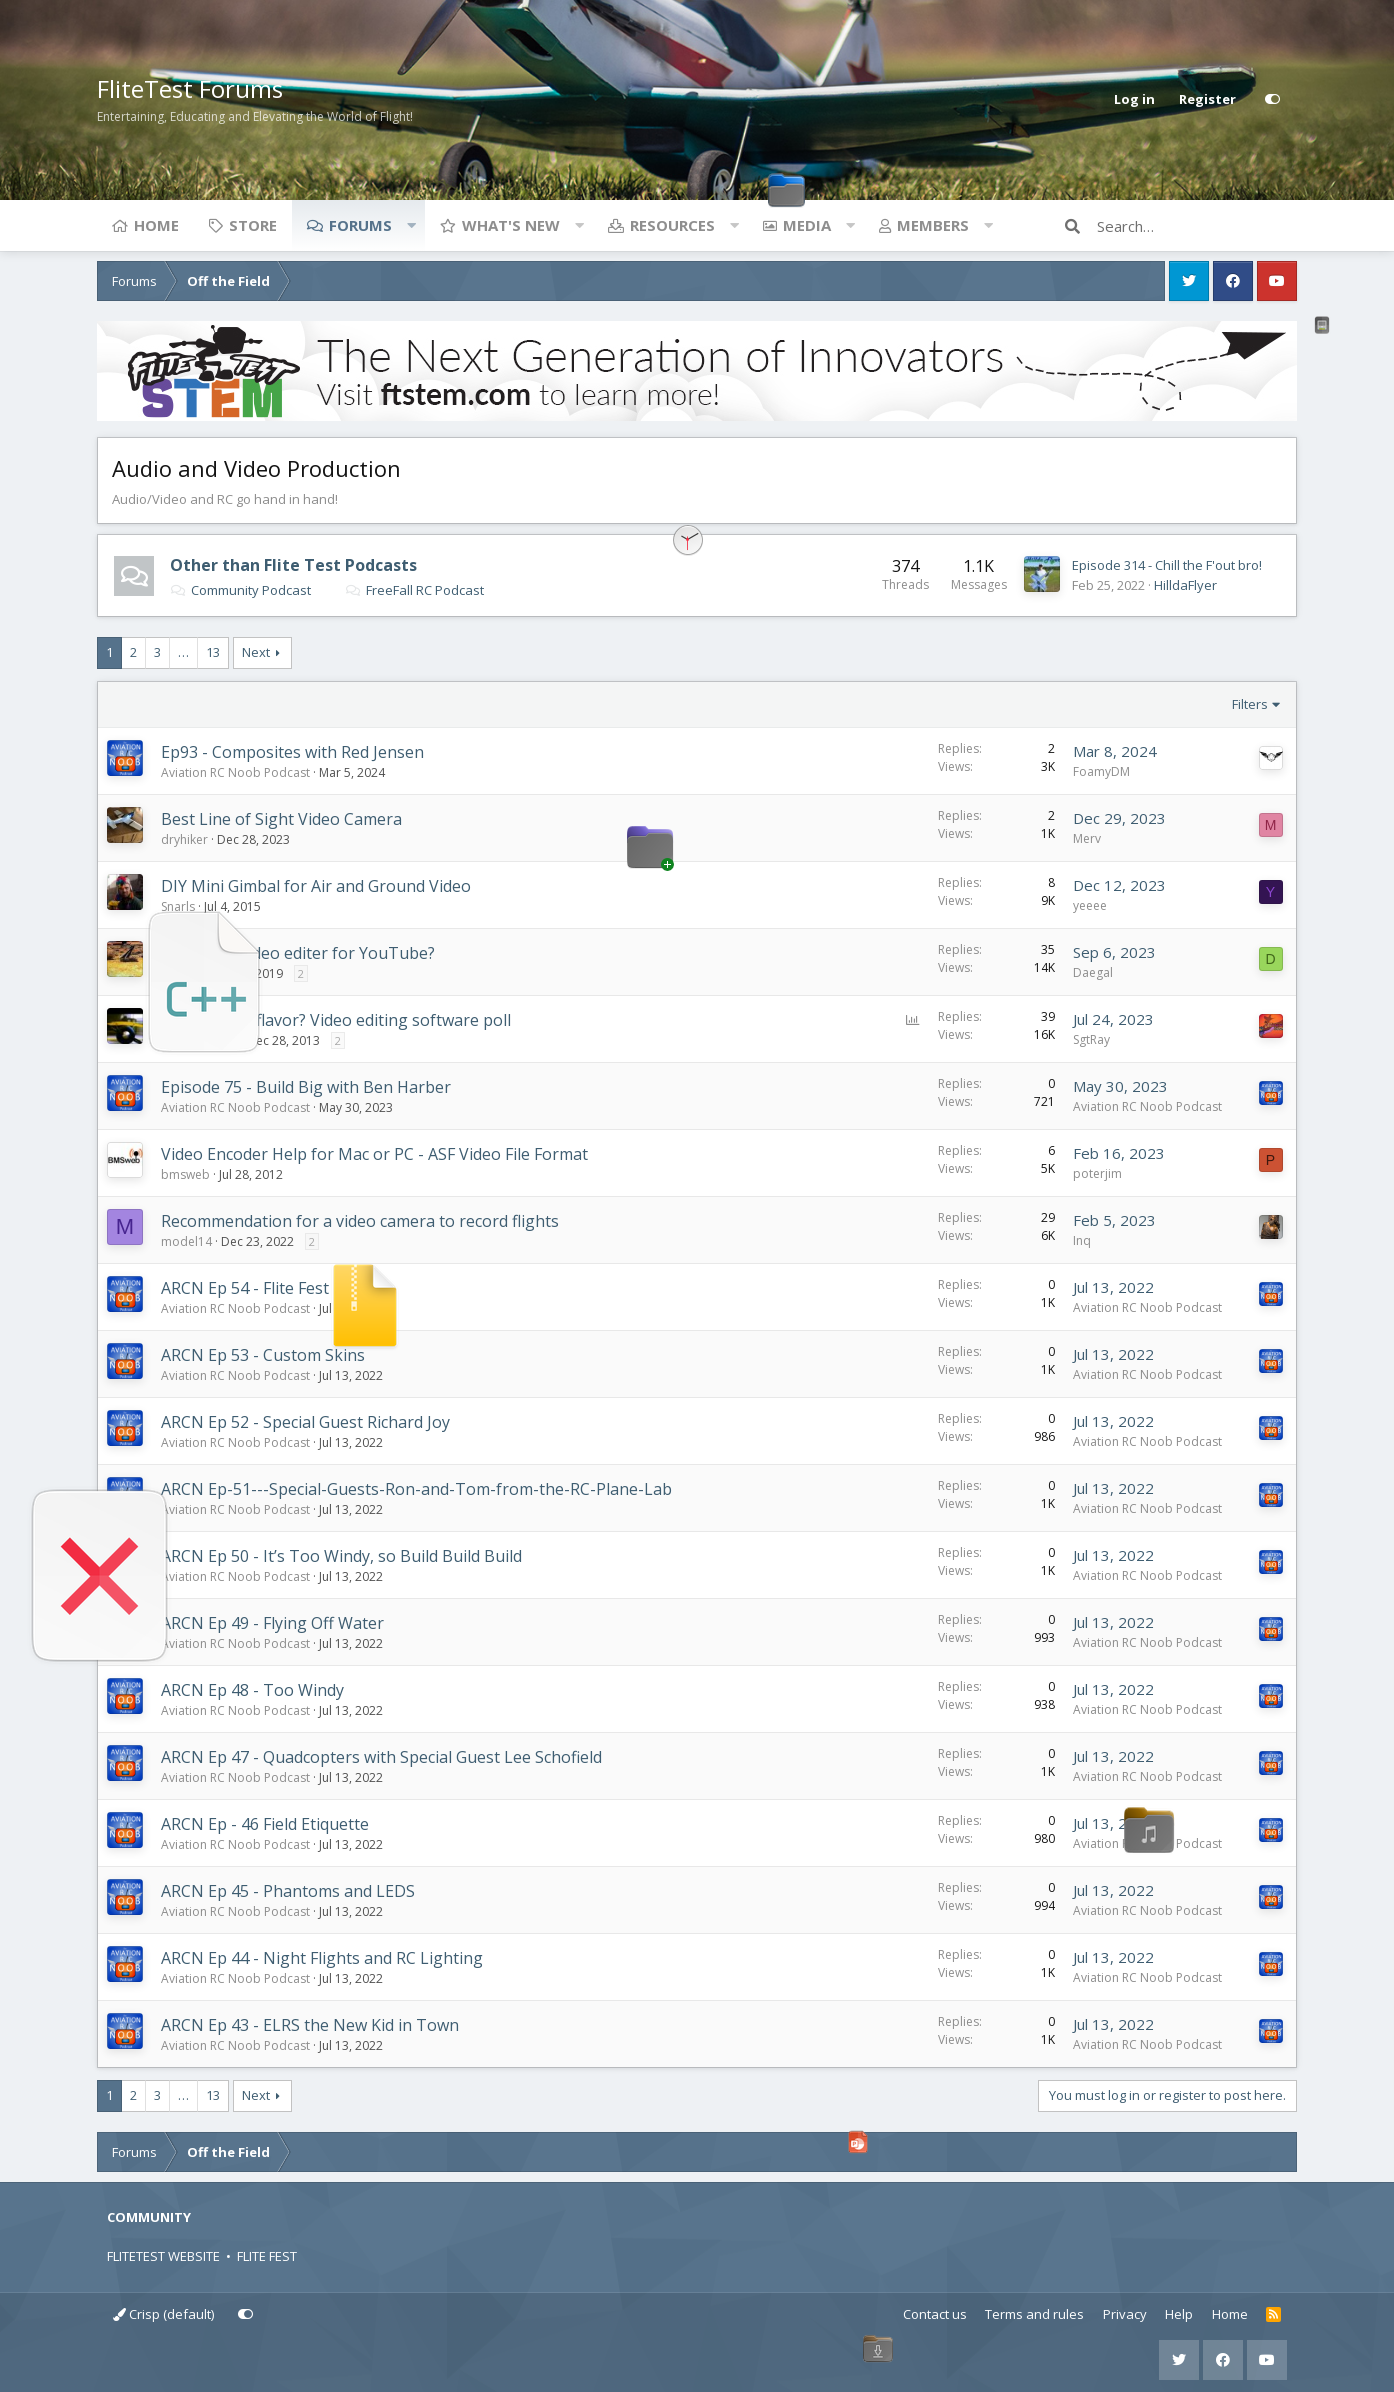  What do you see at coordinates (858, 2142) in the screenshot?
I see `a PowerPoint slideshow file` at bounding box center [858, 2142].